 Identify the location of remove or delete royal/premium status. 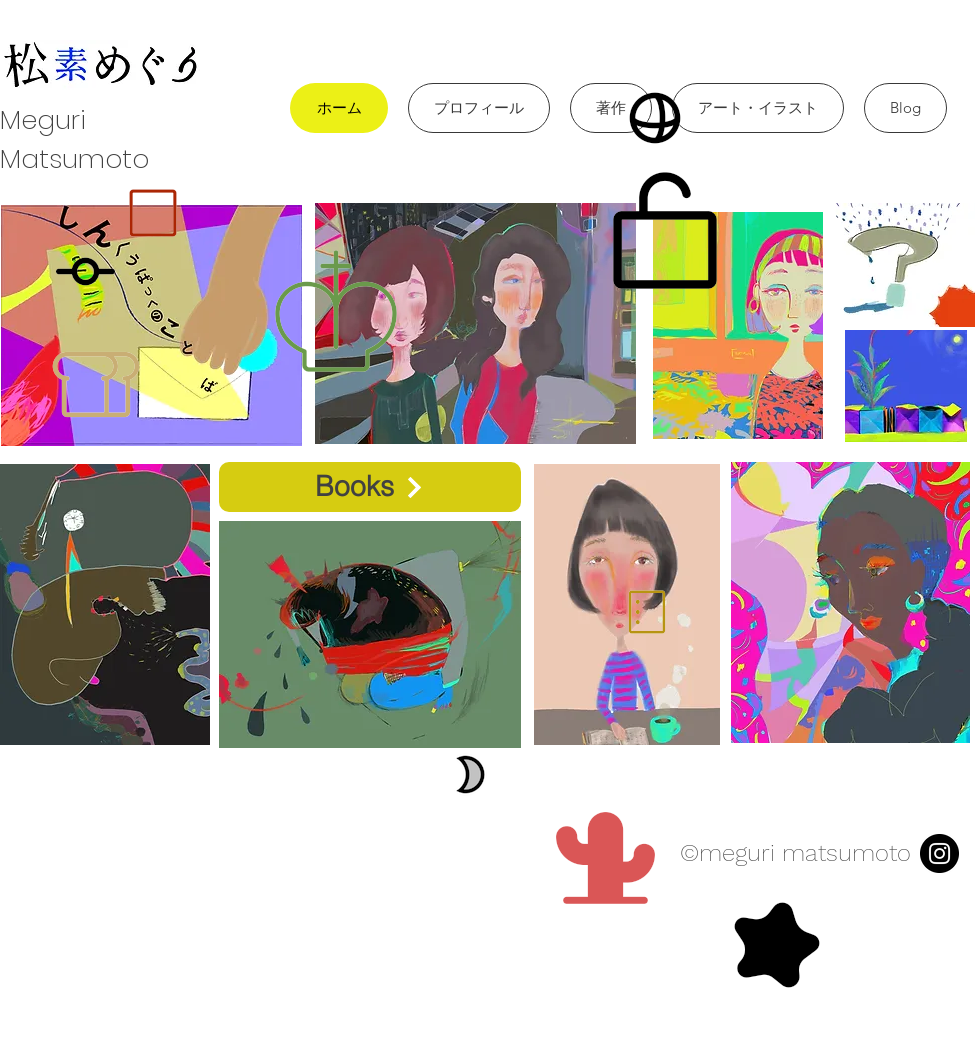
(336, 320).